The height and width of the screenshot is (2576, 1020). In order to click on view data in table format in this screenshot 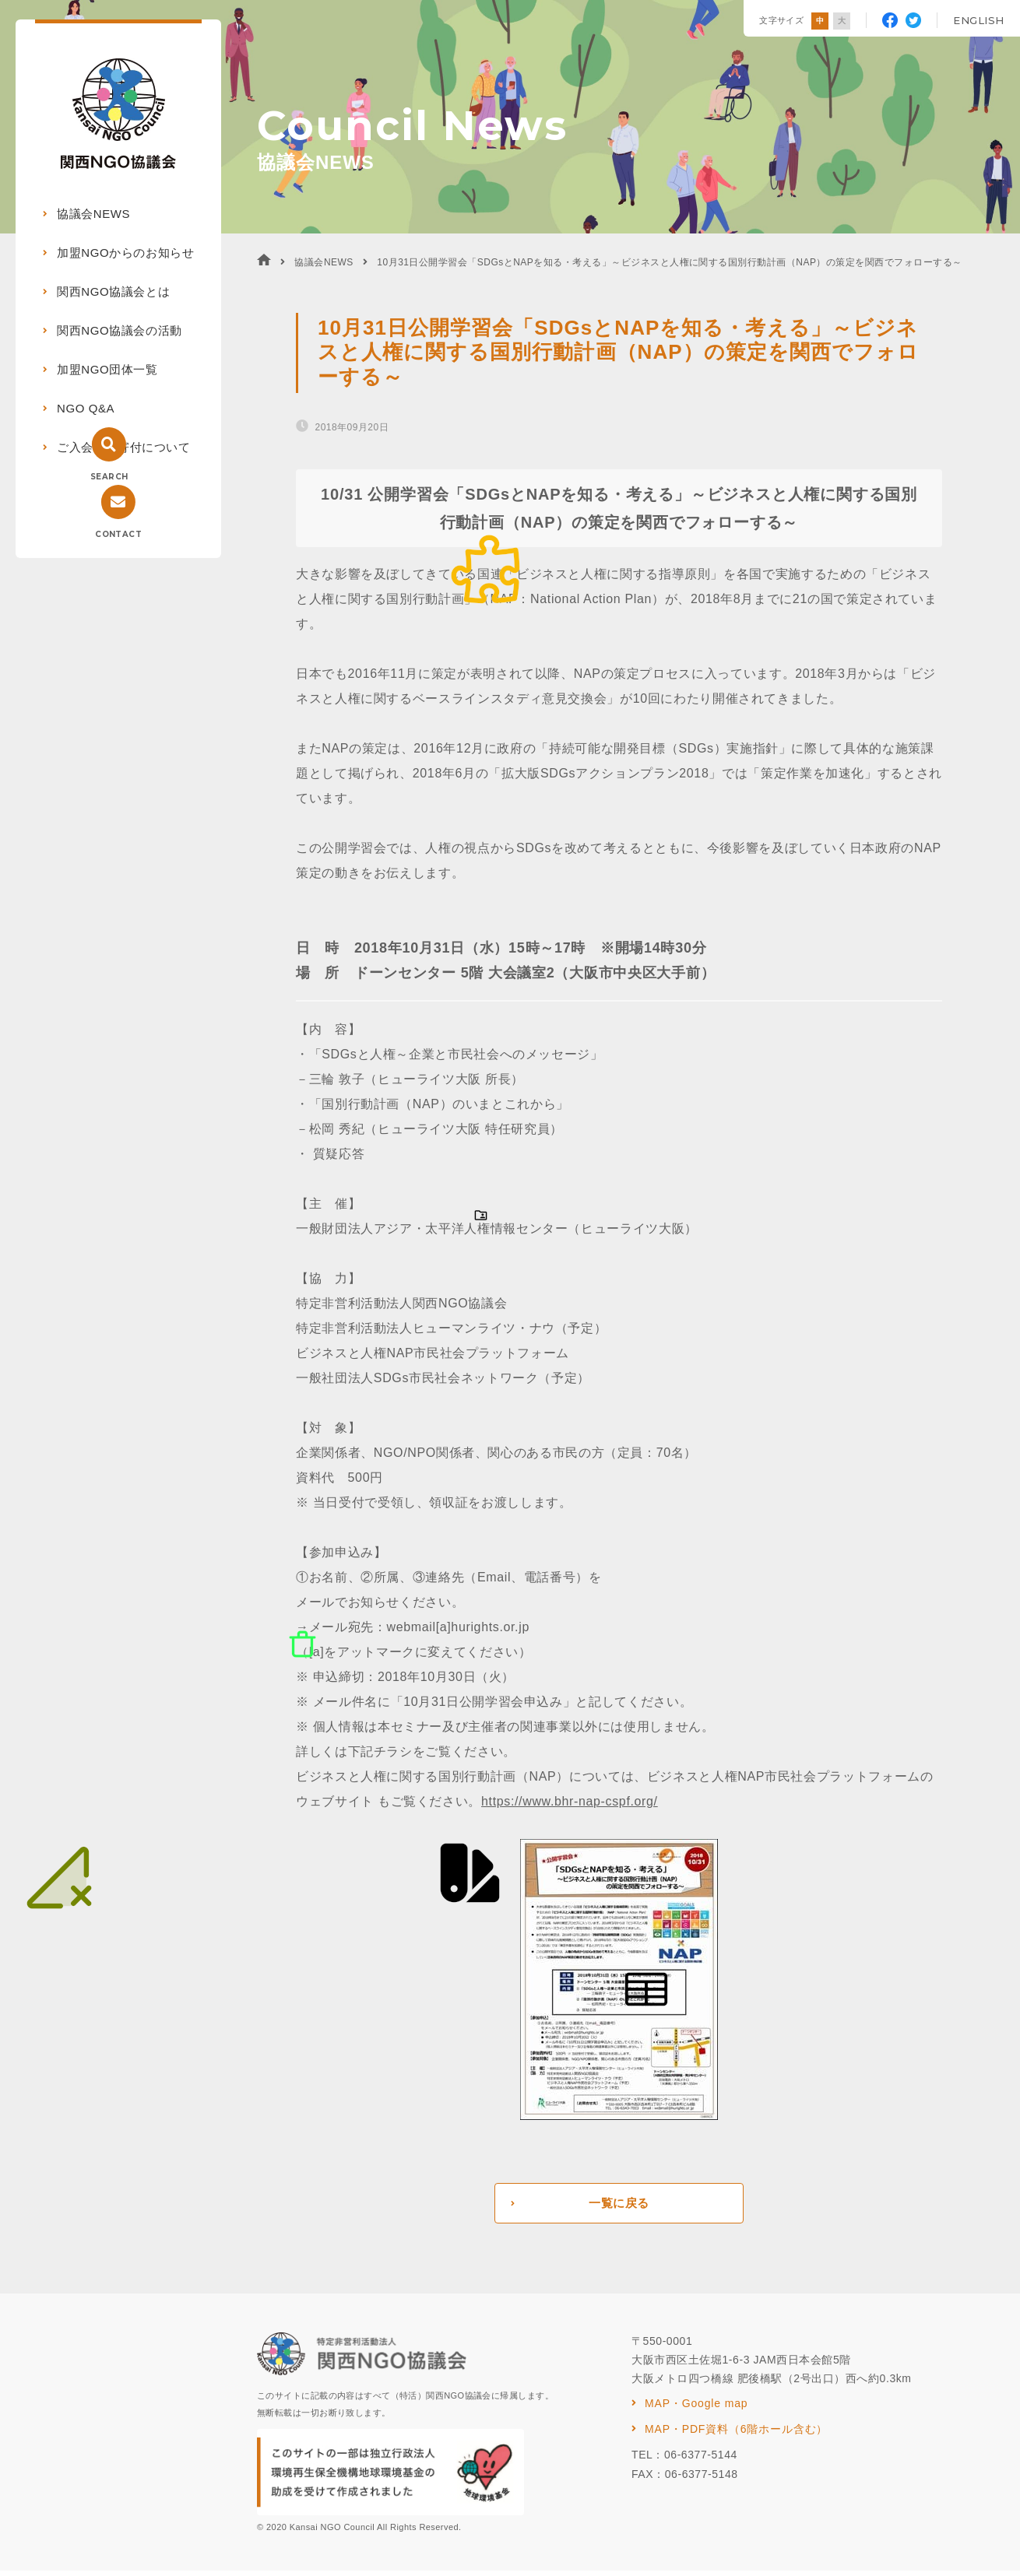, I will do `click(646, 1989)`.